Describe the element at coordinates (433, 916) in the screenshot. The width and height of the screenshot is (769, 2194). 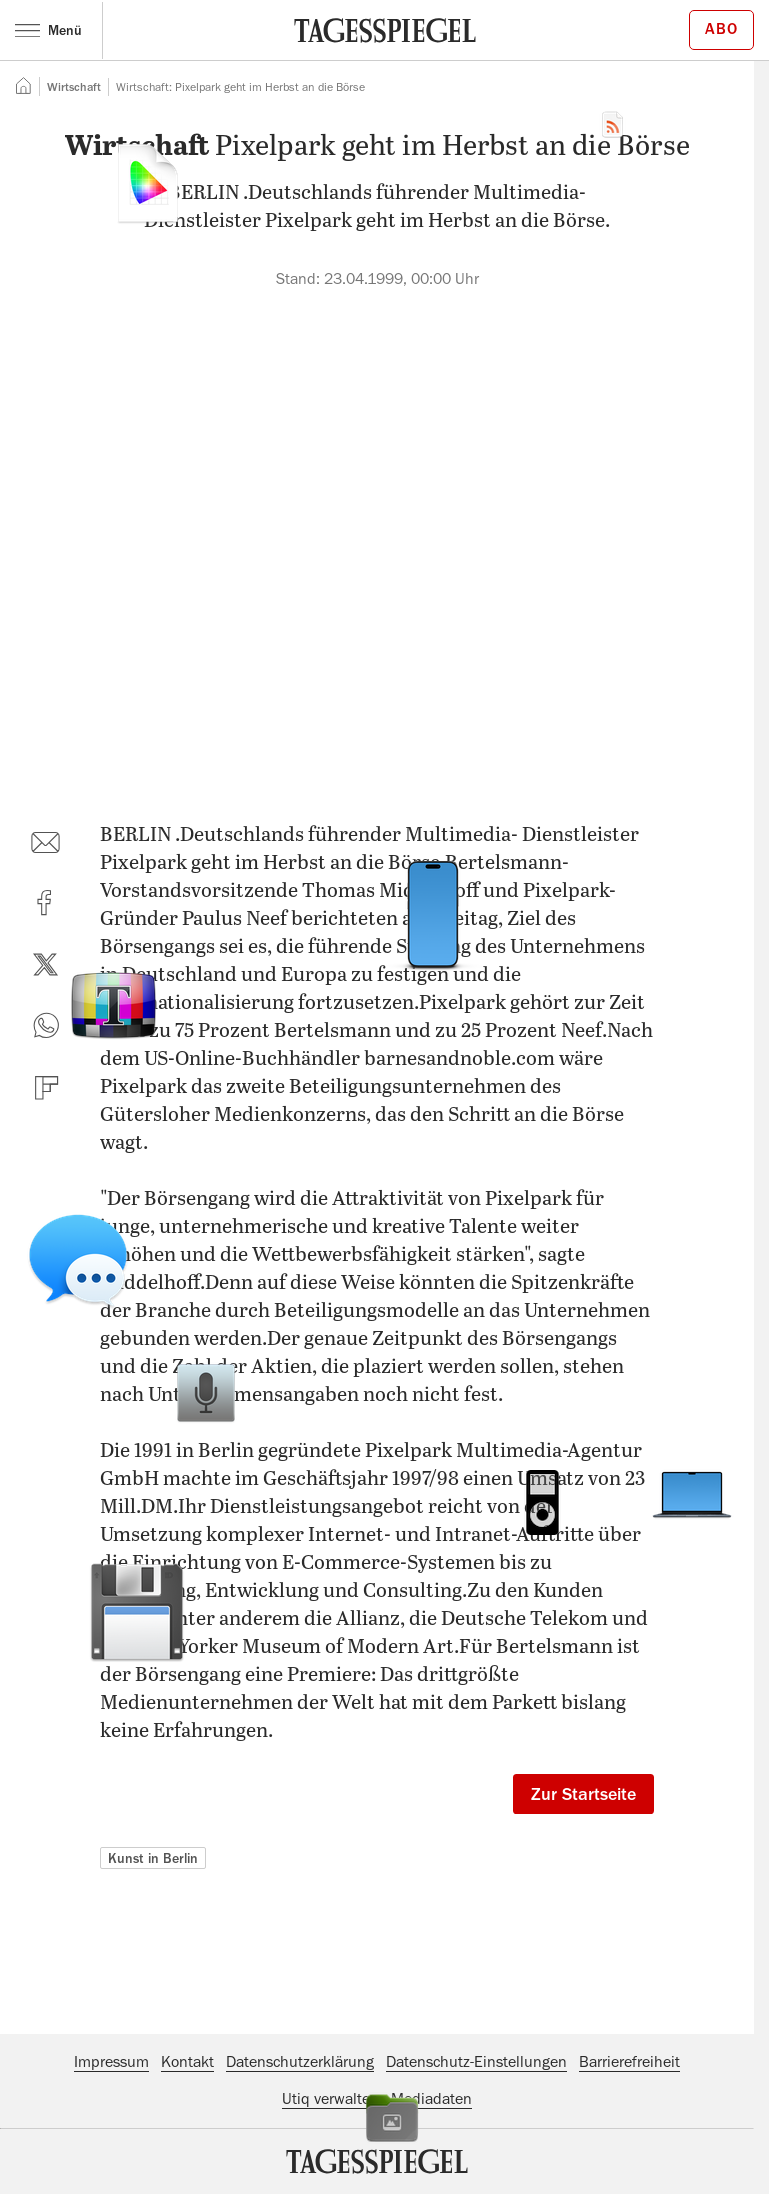
I see `iPhone 16 Pro device icon` at that location.